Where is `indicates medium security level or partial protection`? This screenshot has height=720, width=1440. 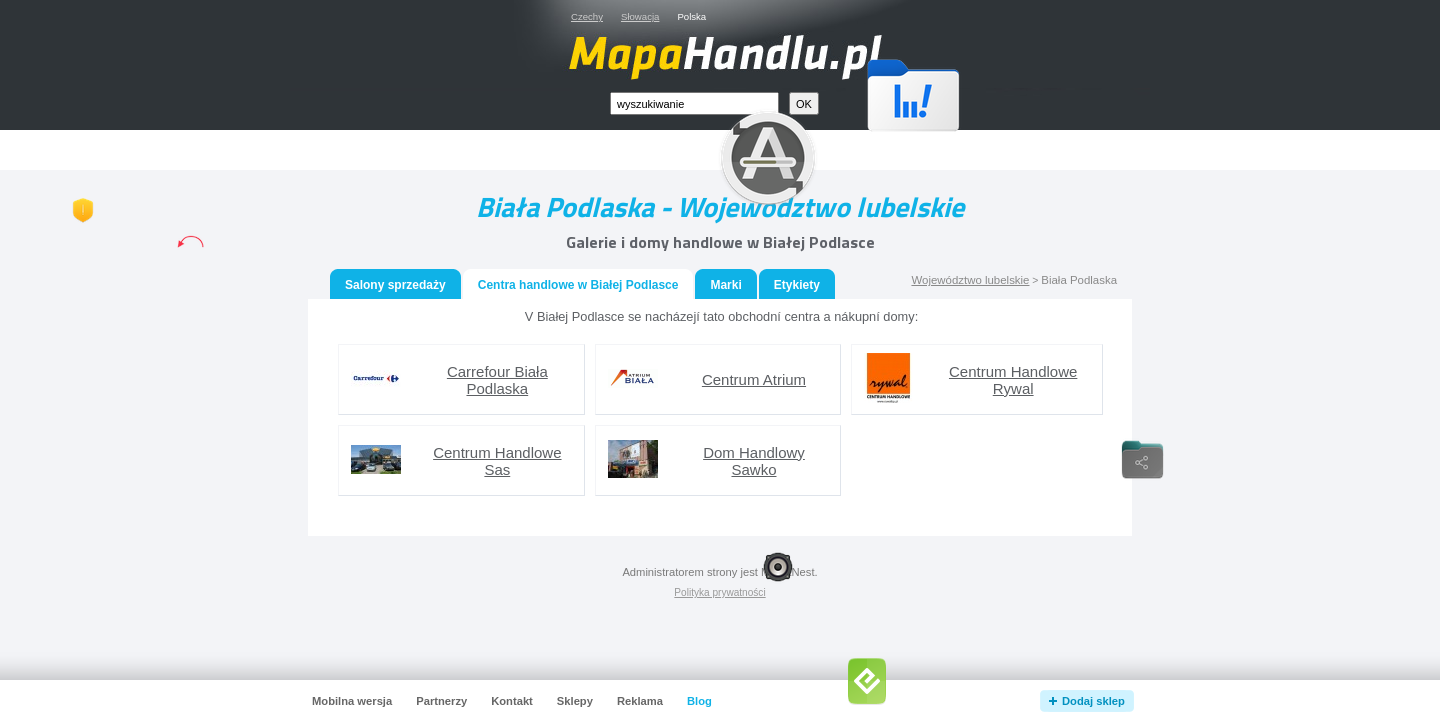
indicates medium security level or partial protection is located at coordinates (83, 211).